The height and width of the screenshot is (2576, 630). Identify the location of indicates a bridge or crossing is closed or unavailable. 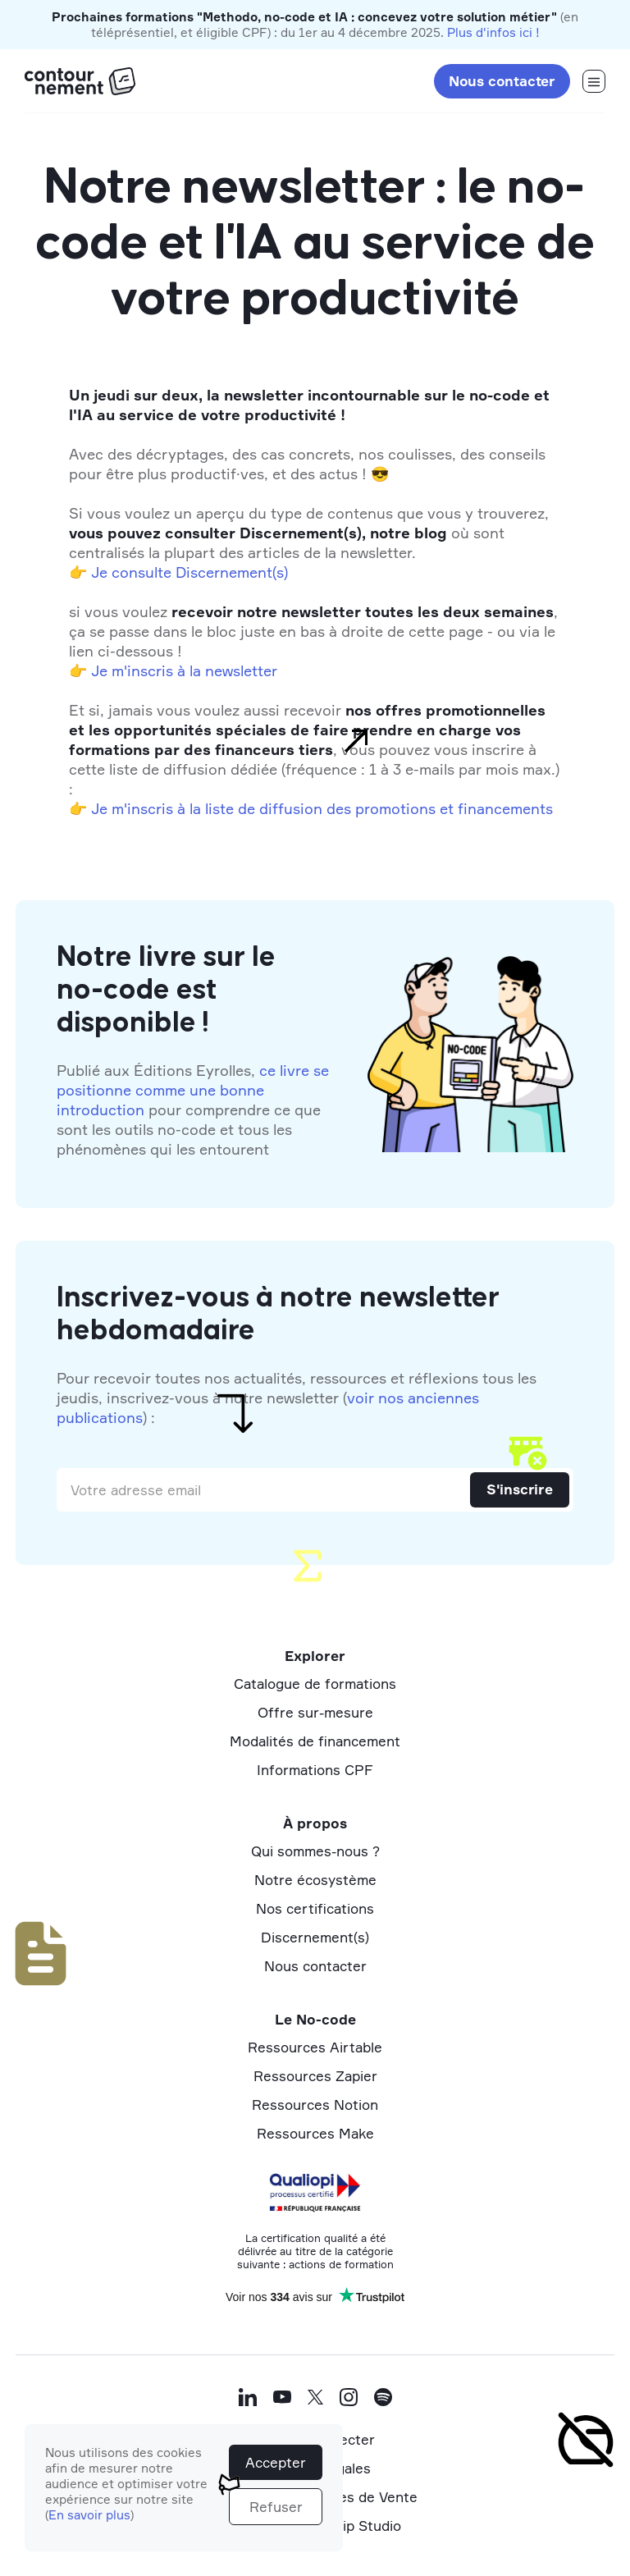
(527, 1451).